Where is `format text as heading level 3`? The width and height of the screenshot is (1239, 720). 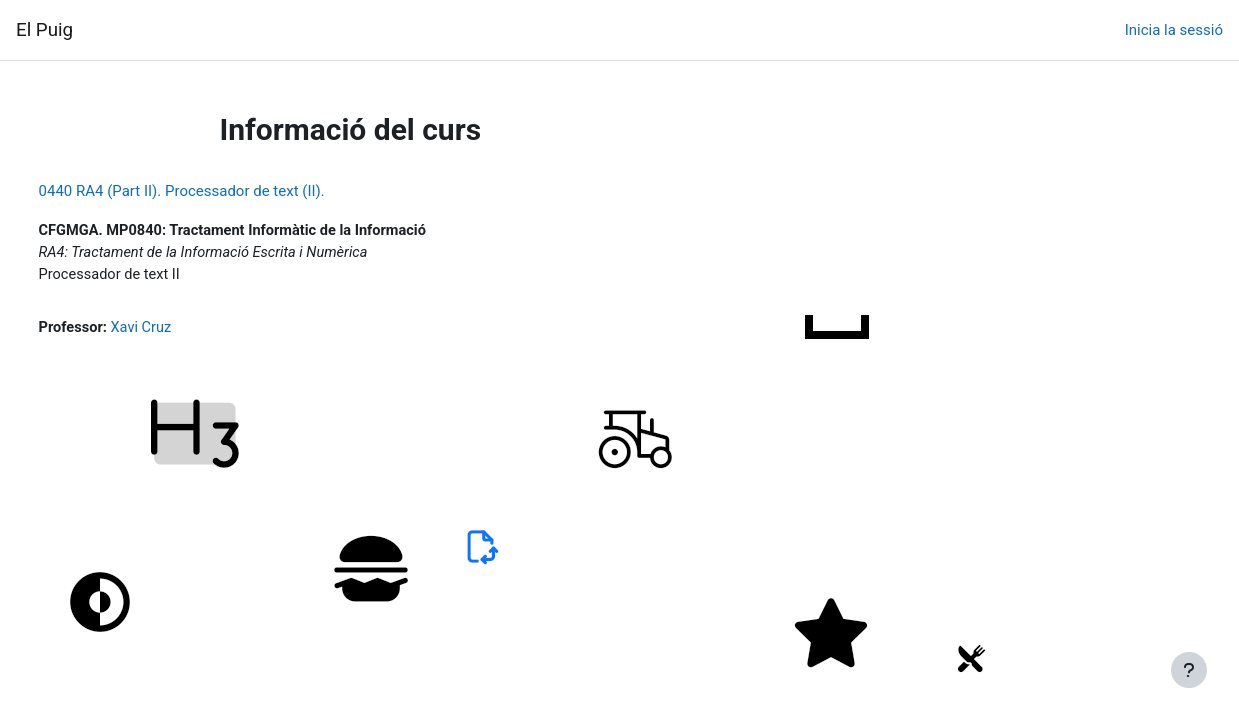
format text as heading level 3 is located at coordinates (190, 432).